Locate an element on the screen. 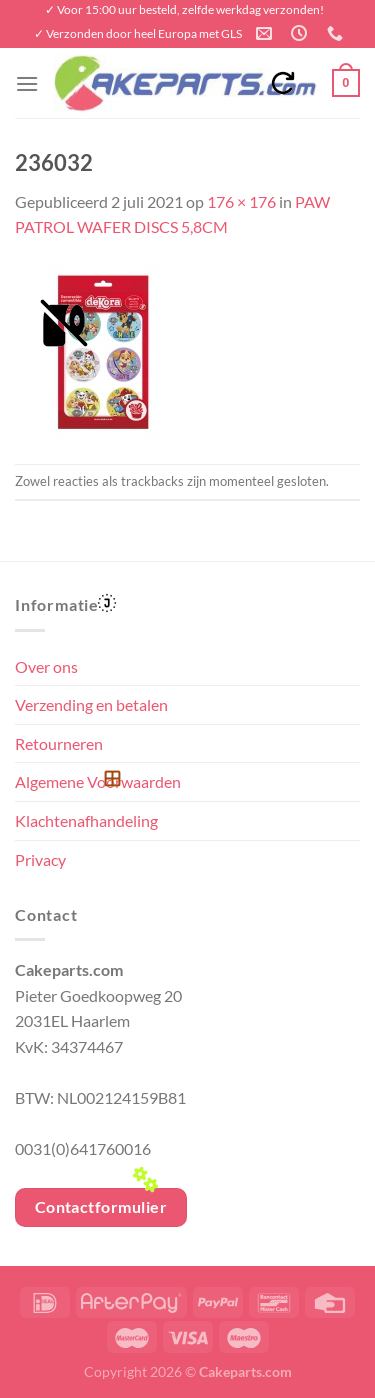 The height and width of the screenshot is (1398, 375). indicates a loading or pending state for item "J" is located at coordinates (107, 603).